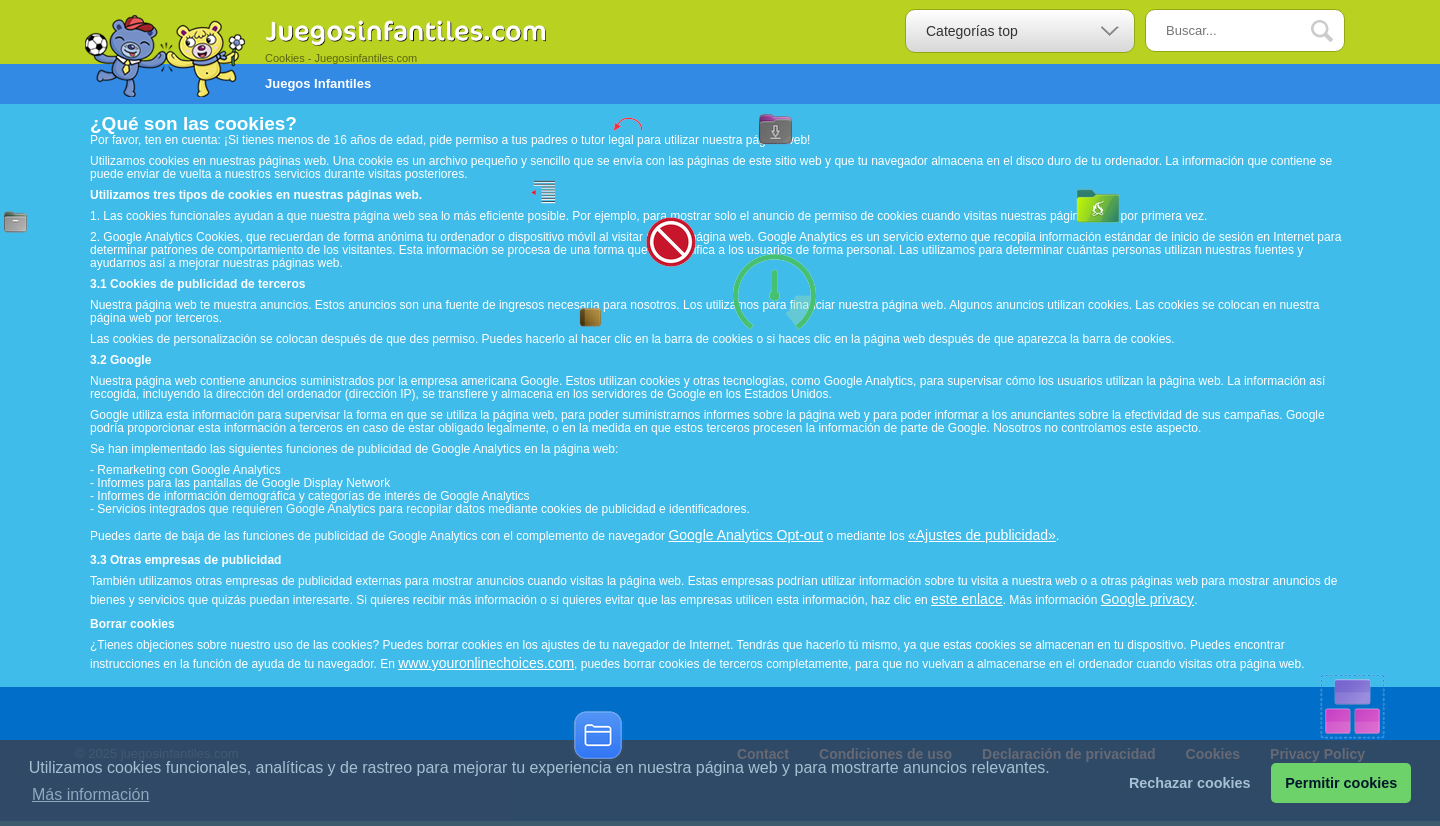 Image resolution: width=1440 pixels, height=826 pixels. I want to click on open your GameJolt games folder, so click(1098, 207).